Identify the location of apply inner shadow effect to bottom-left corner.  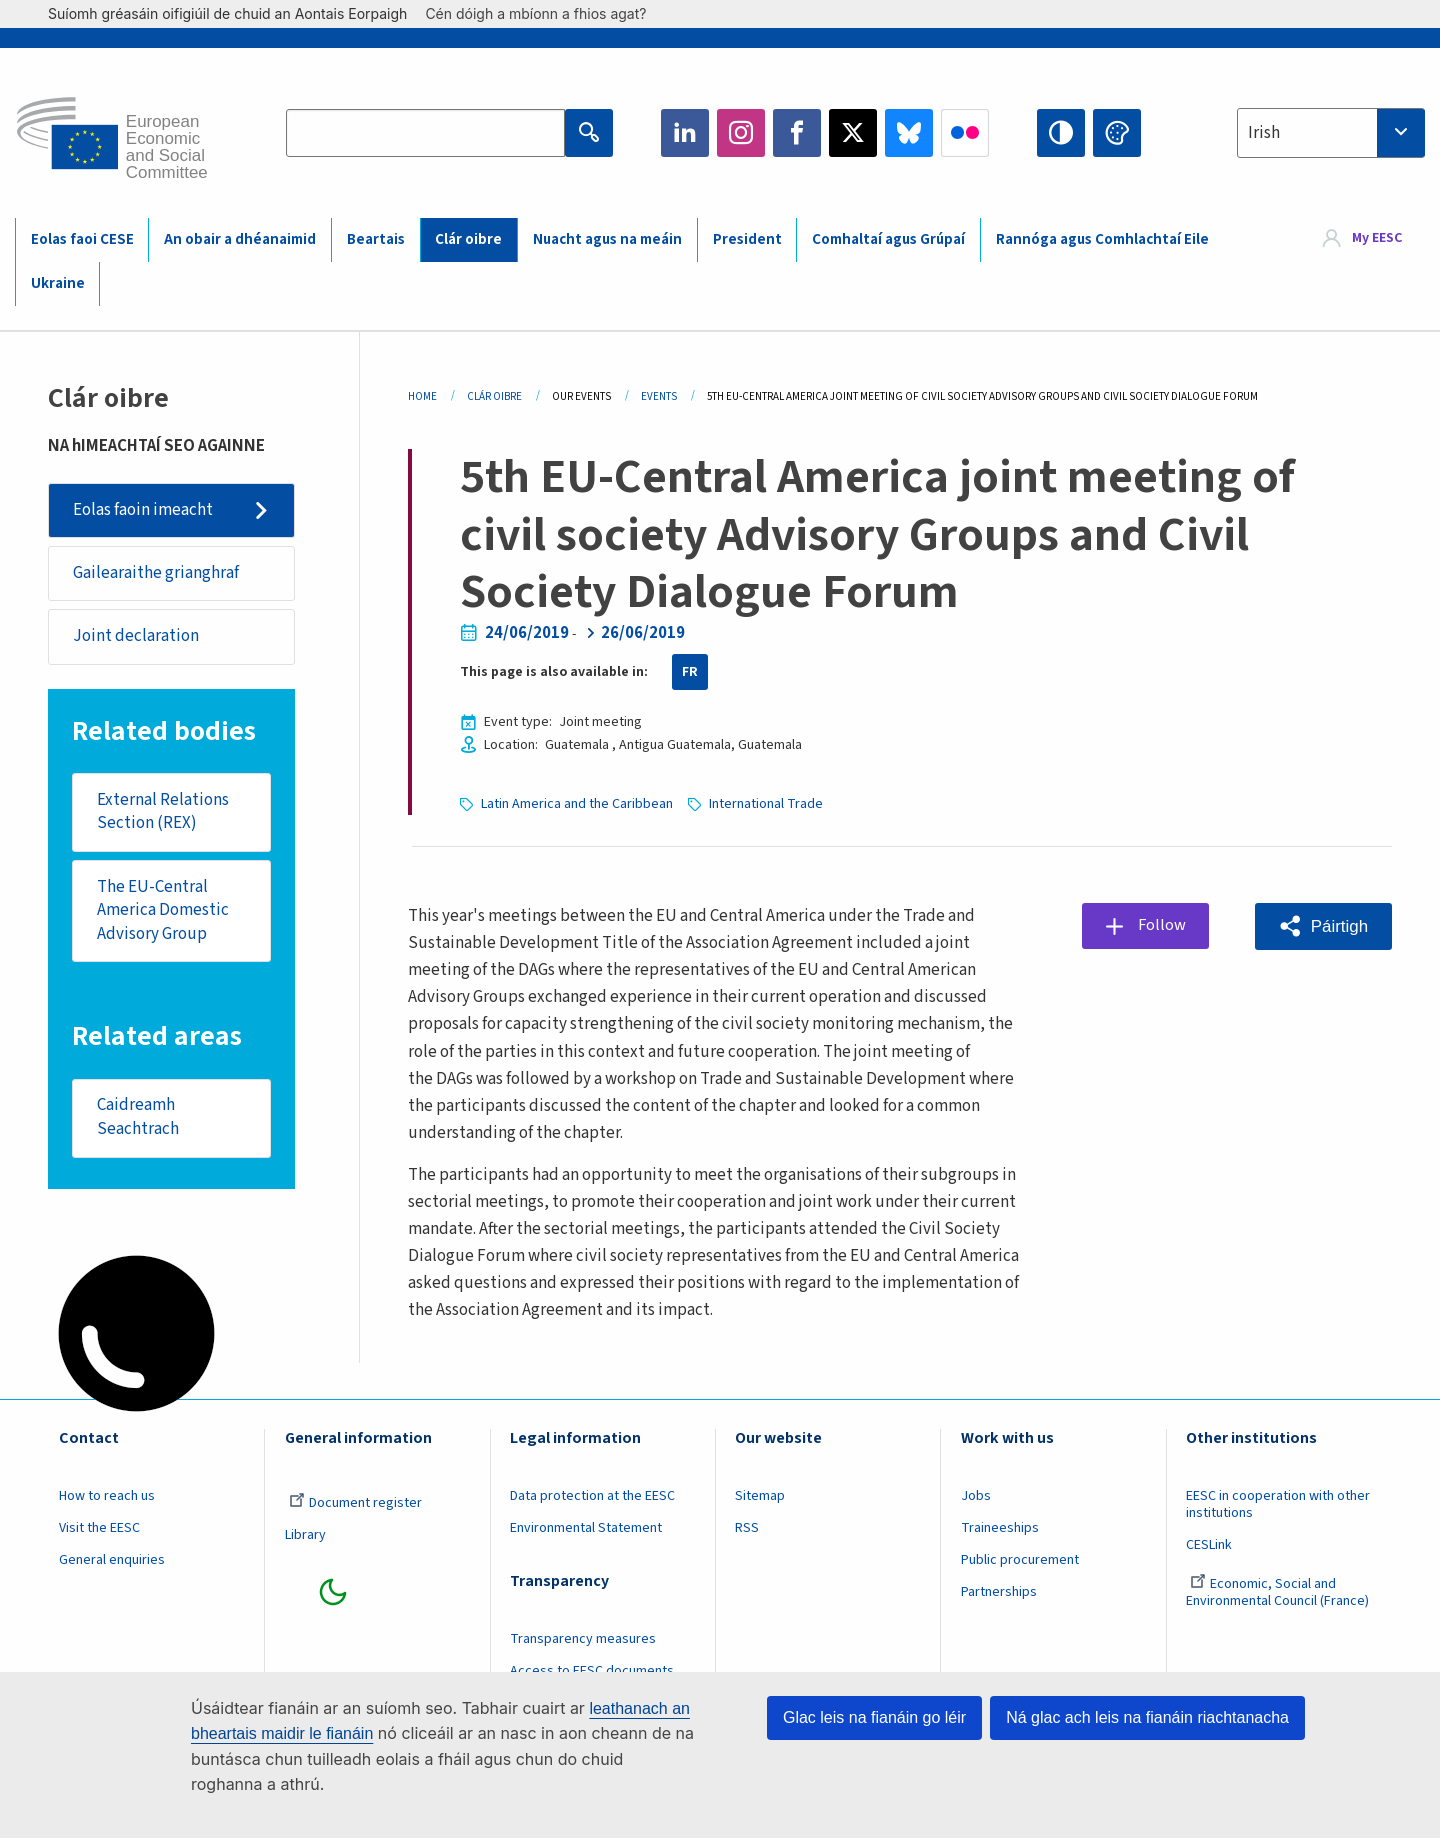
(136, 1333).